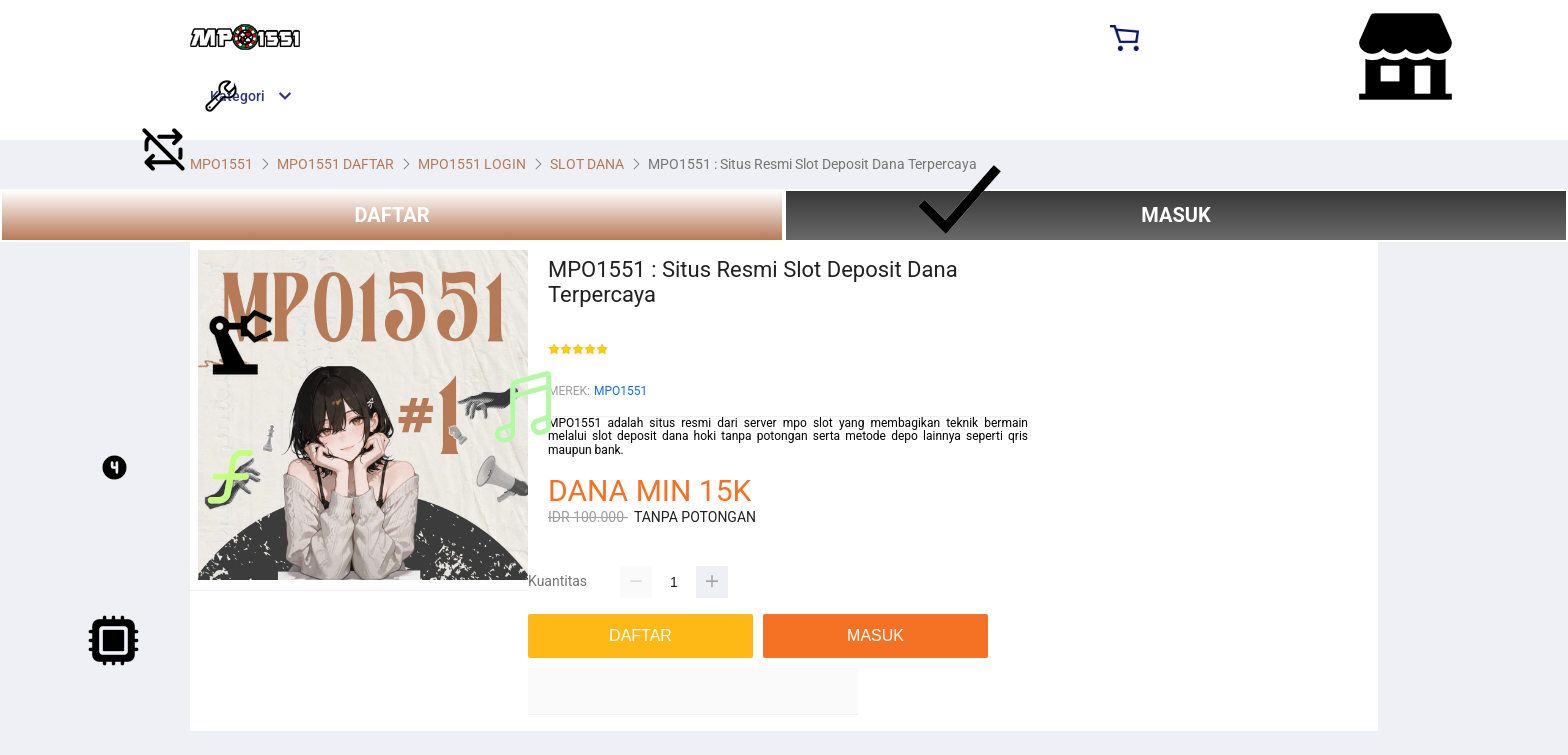  I want to click on repeat mode is disabled, so click(163, 149).